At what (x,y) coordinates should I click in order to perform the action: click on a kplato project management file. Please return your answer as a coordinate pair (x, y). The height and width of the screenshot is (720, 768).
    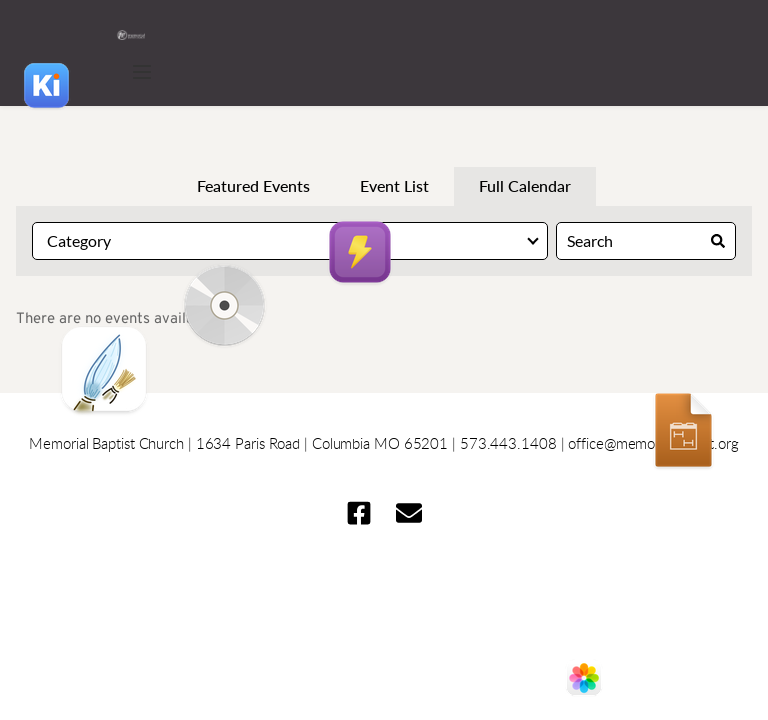
    Looking at the image, I should click on (683, 431).